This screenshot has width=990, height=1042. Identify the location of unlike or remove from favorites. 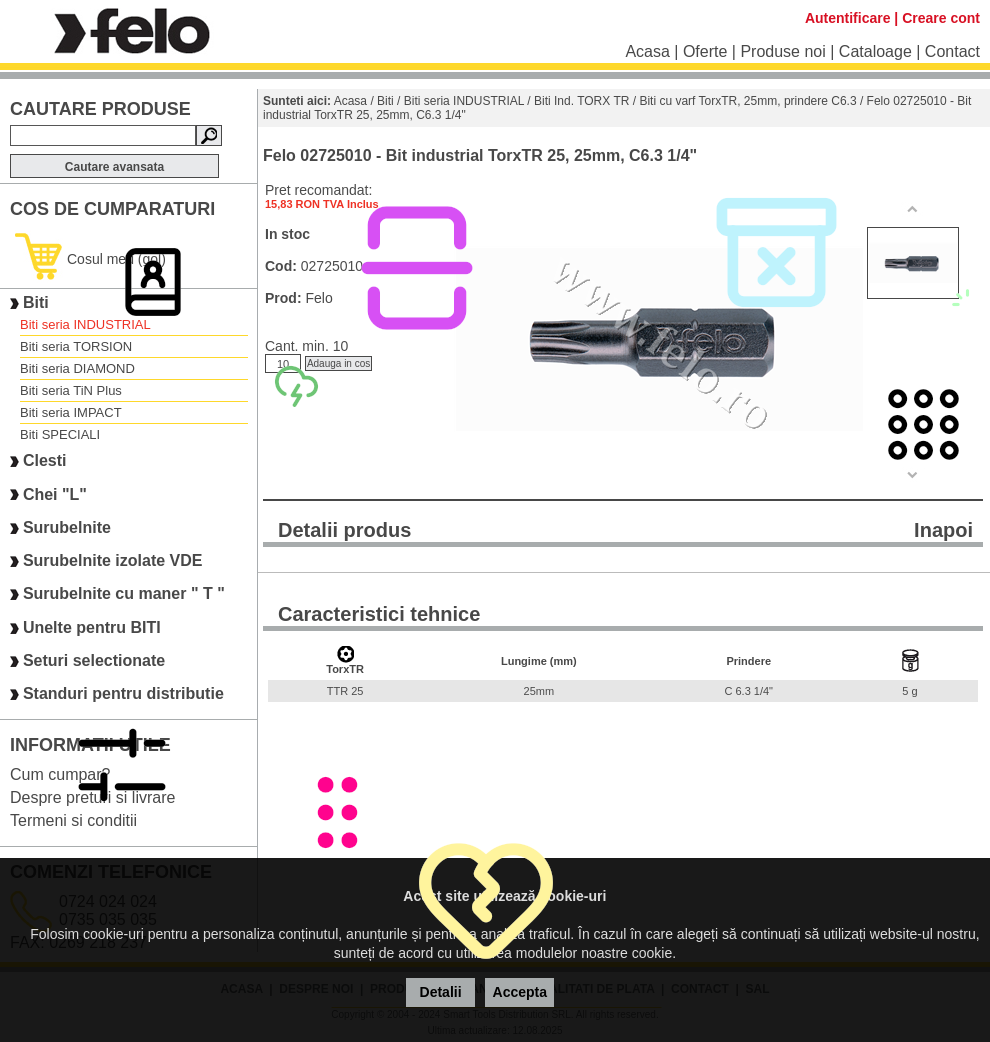
(486, 898).